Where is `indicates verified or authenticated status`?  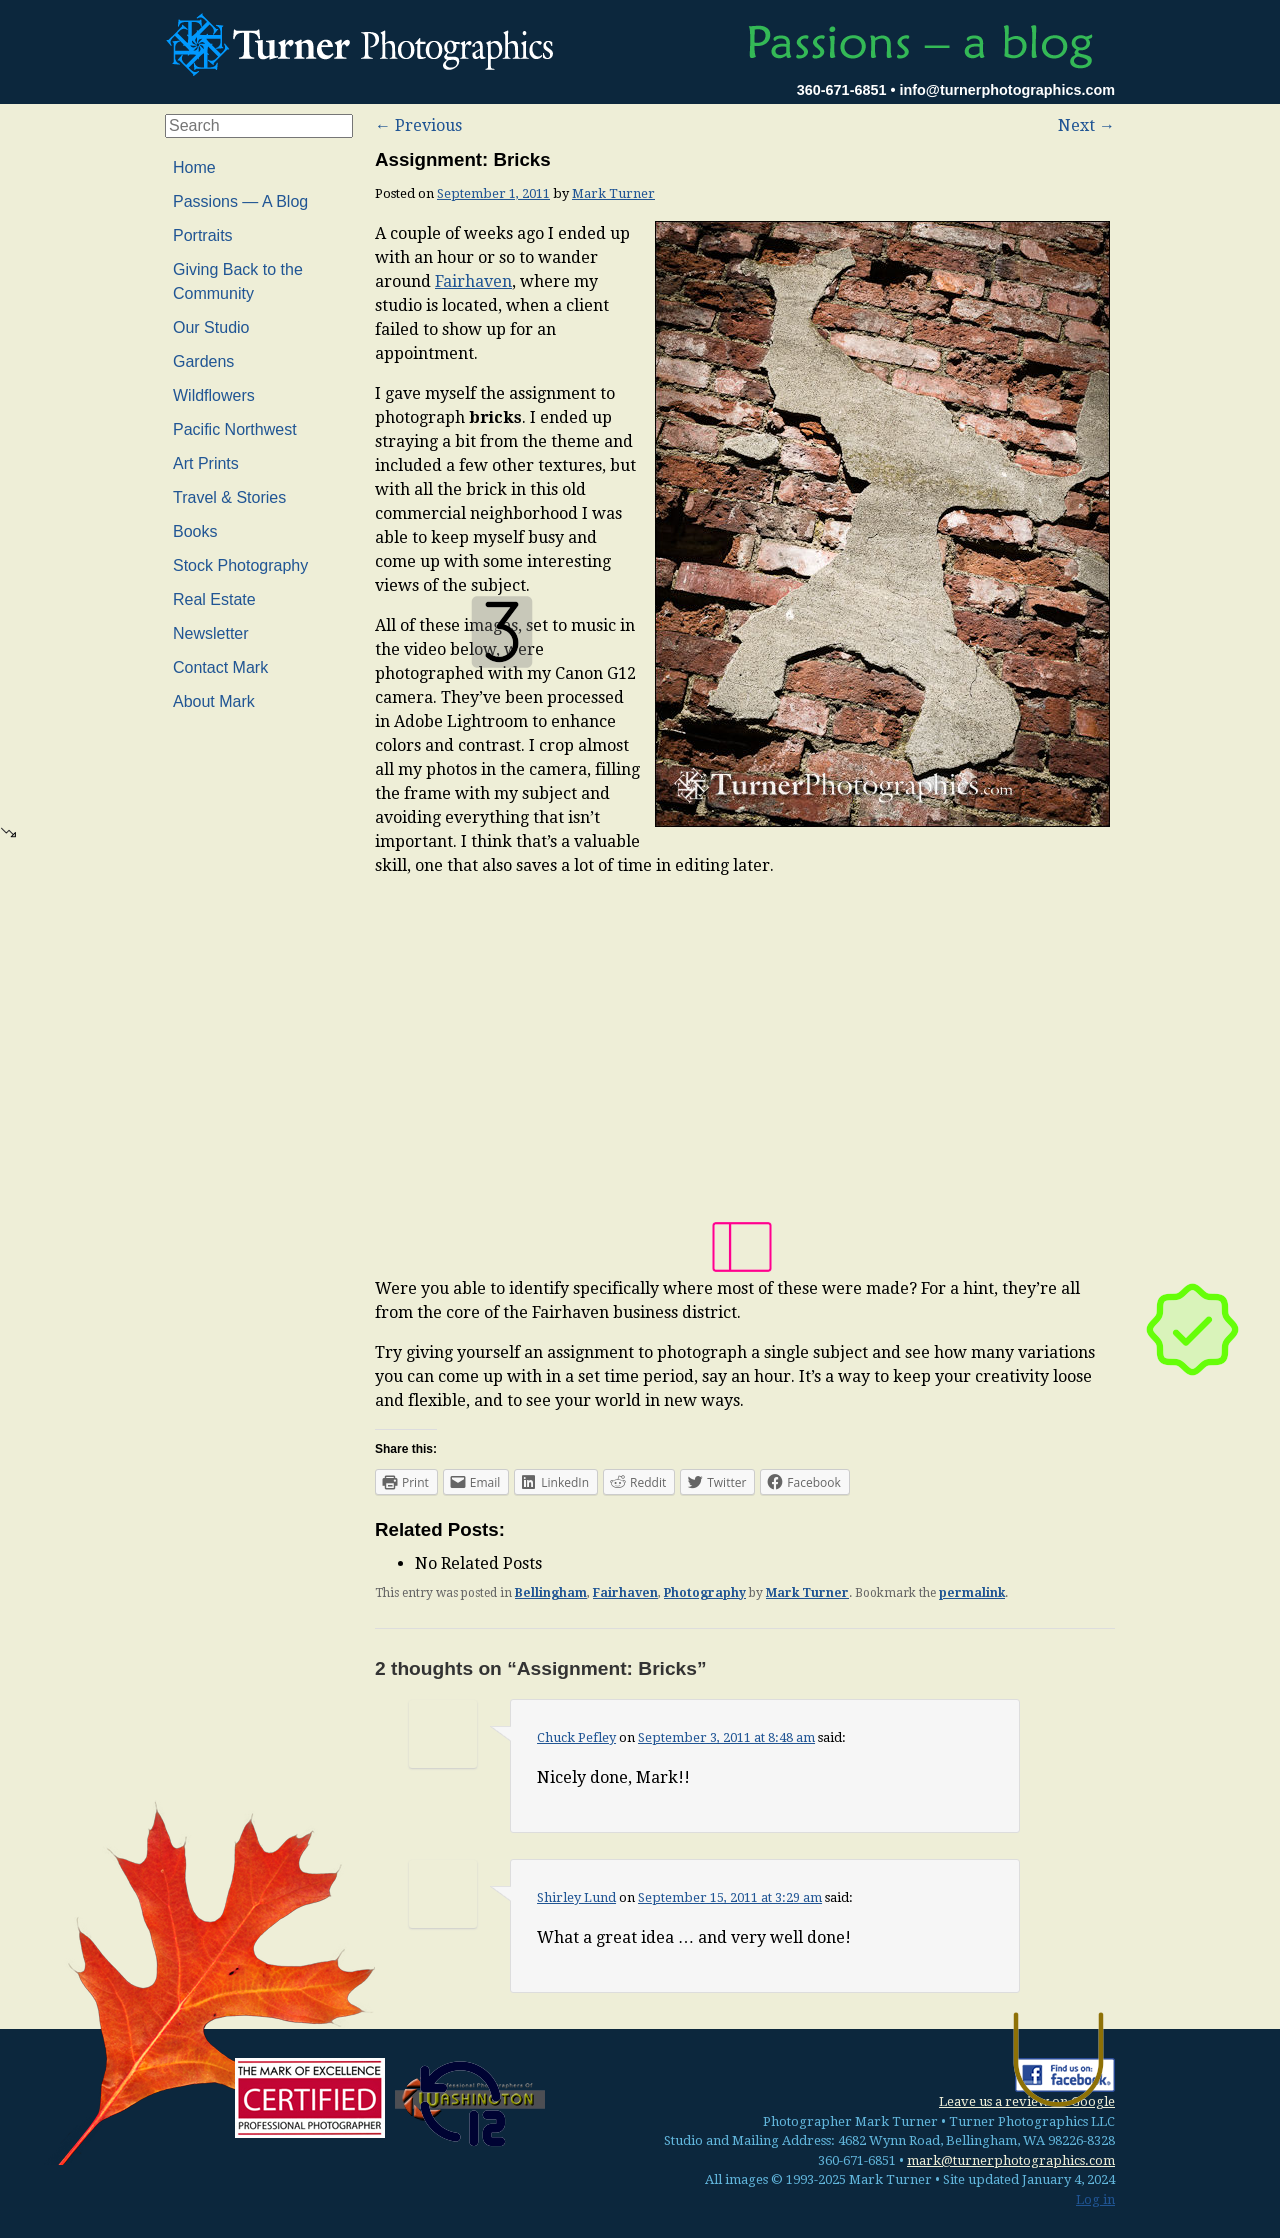 indicates verified or authenticated status is located at coordinates (1192, 1329).